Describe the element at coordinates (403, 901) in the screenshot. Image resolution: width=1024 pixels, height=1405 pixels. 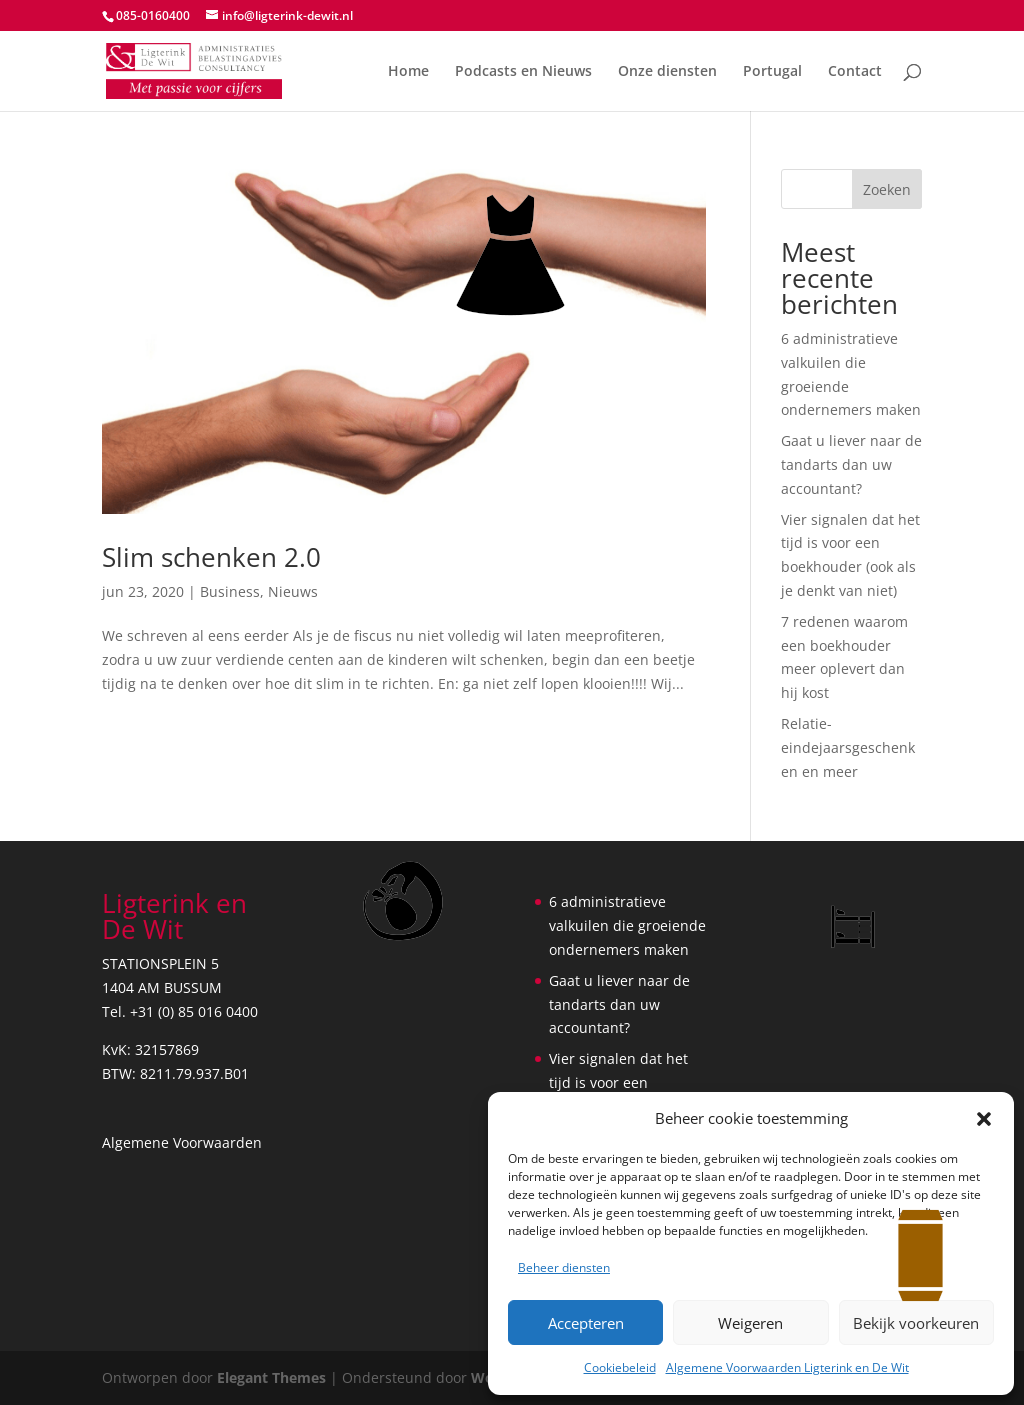
I see `indicates theft or pickpocketing in a game` at that location.